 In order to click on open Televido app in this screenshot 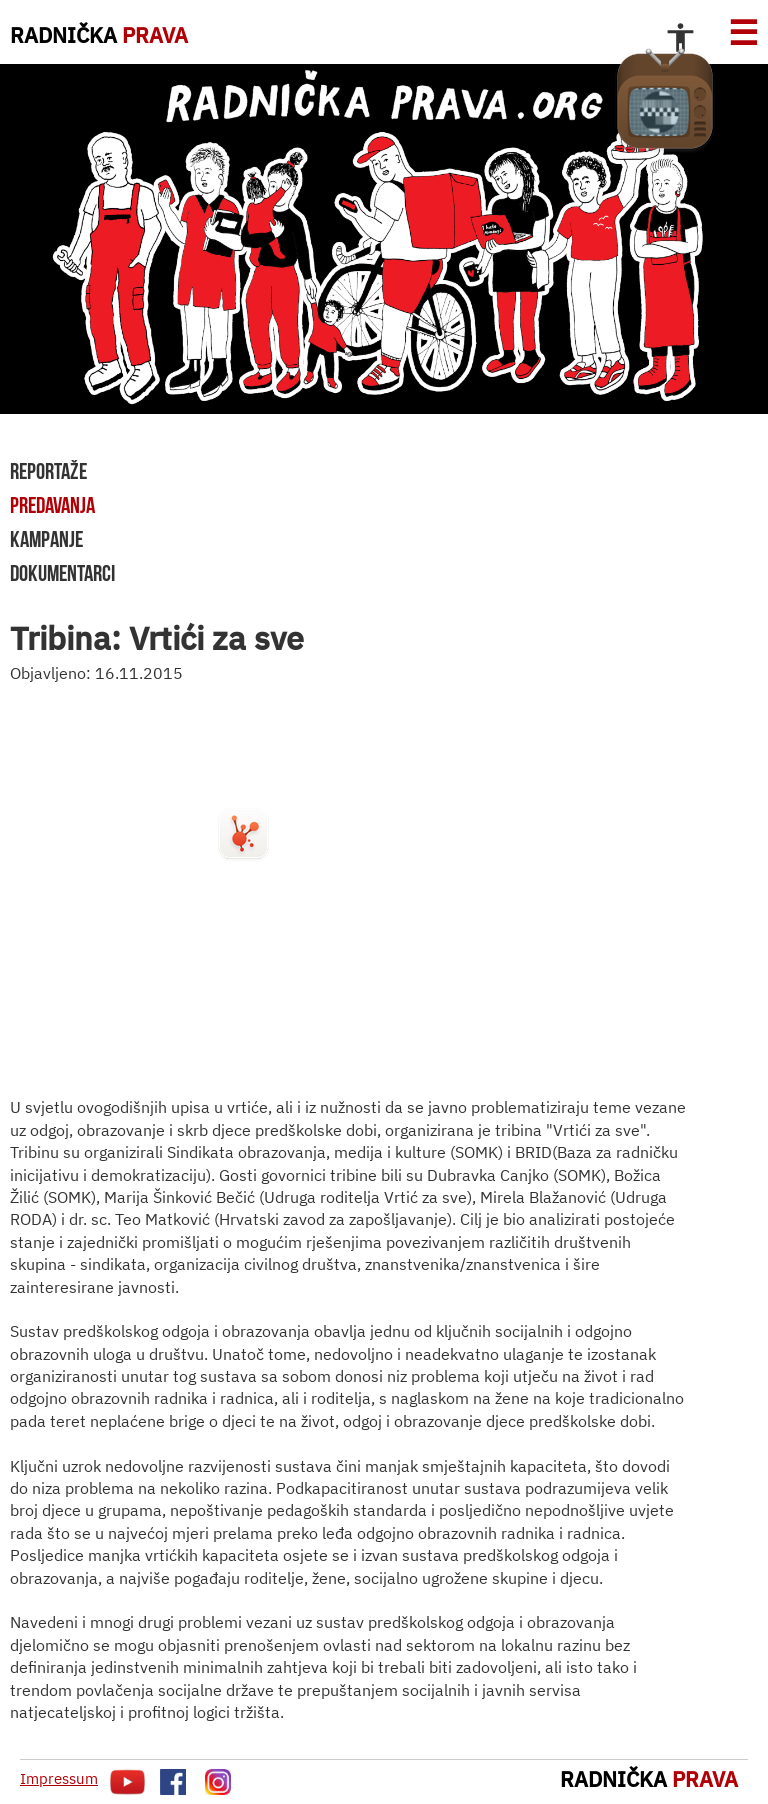, I will do `click(665, 101)`.